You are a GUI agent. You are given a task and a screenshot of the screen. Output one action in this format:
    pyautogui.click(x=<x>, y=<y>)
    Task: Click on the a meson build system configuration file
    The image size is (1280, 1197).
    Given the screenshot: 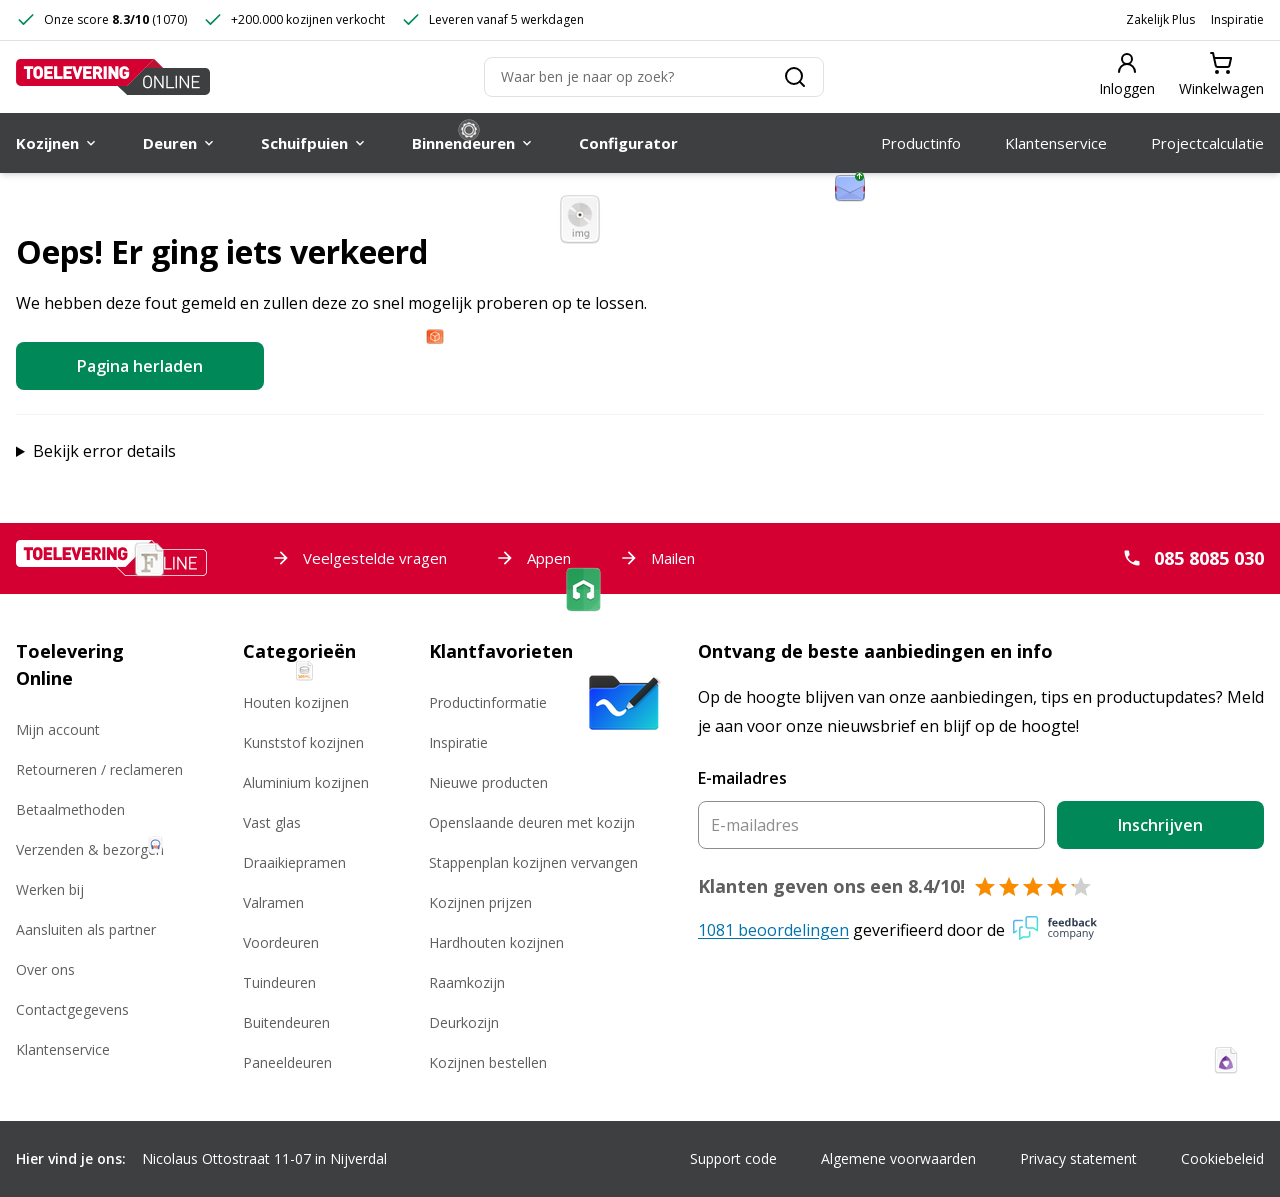 What is the action you would take?
    pyautogui.click(x=1226, y=1060)
    